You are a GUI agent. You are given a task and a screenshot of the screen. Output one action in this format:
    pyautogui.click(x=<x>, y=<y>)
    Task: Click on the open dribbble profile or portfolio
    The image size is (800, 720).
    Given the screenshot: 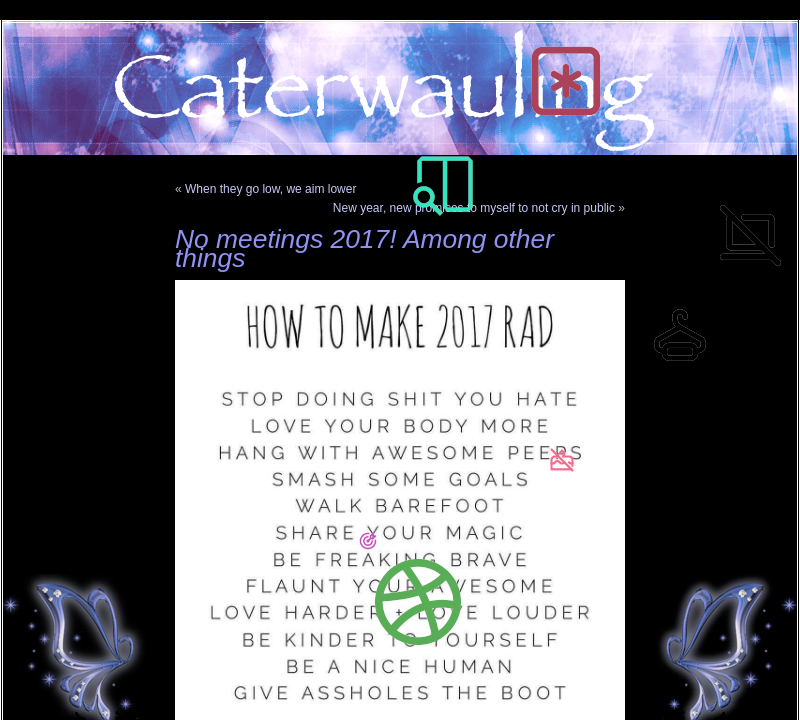 What is the action you would take?
    pyautogui.click(x=418, y=602)
    